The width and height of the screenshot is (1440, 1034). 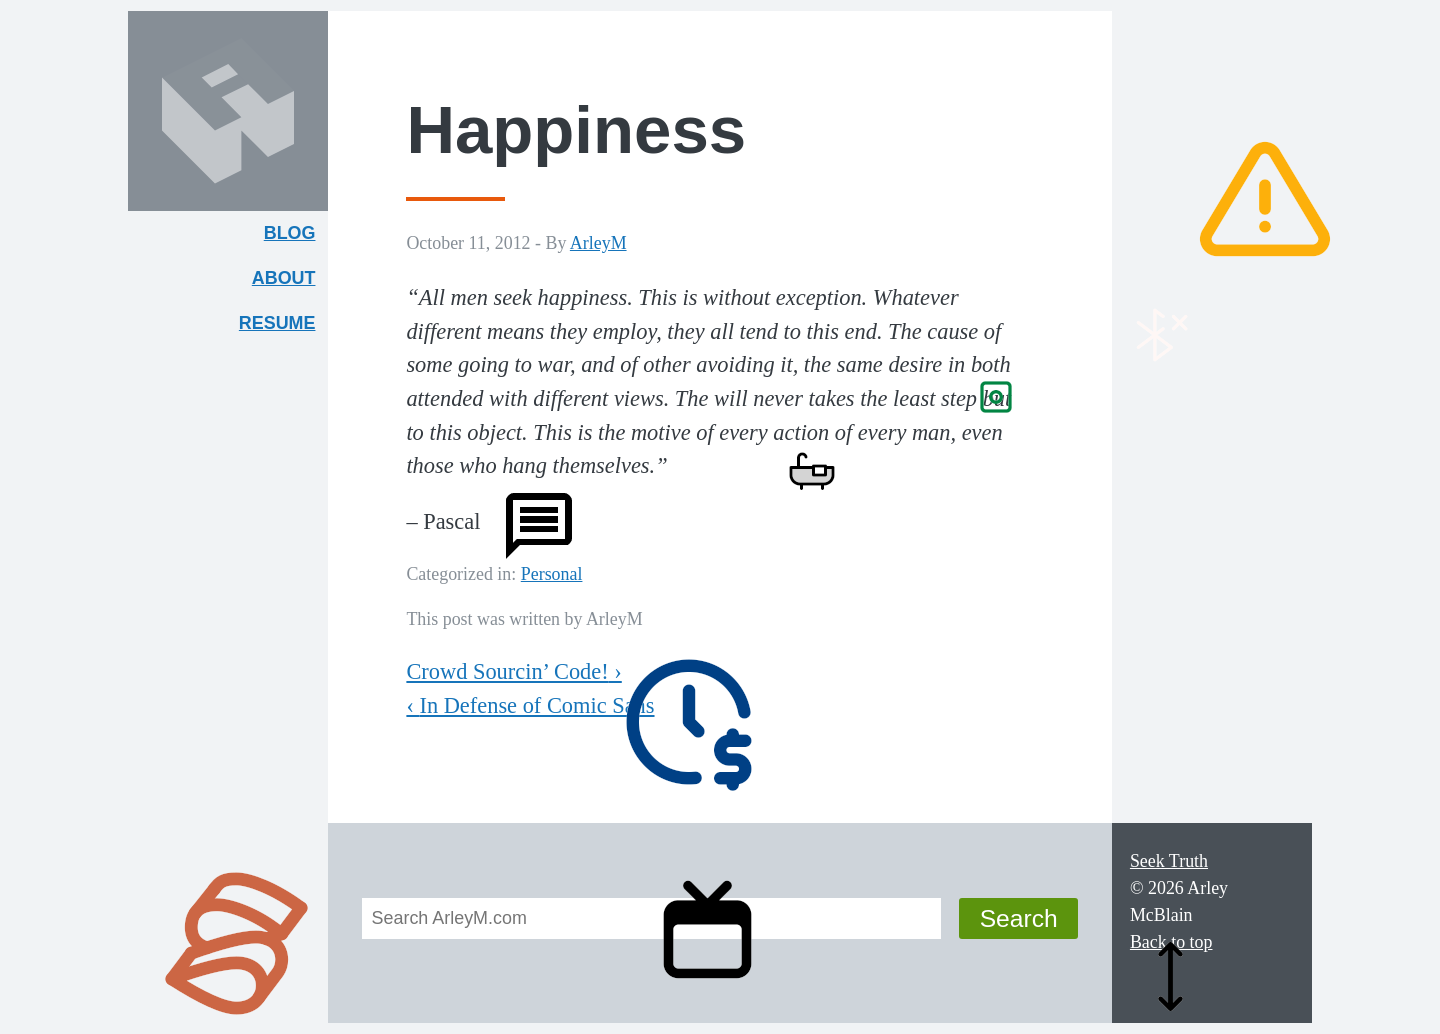 I want to click on access tv or video streaming, so click(x=707, y=929).